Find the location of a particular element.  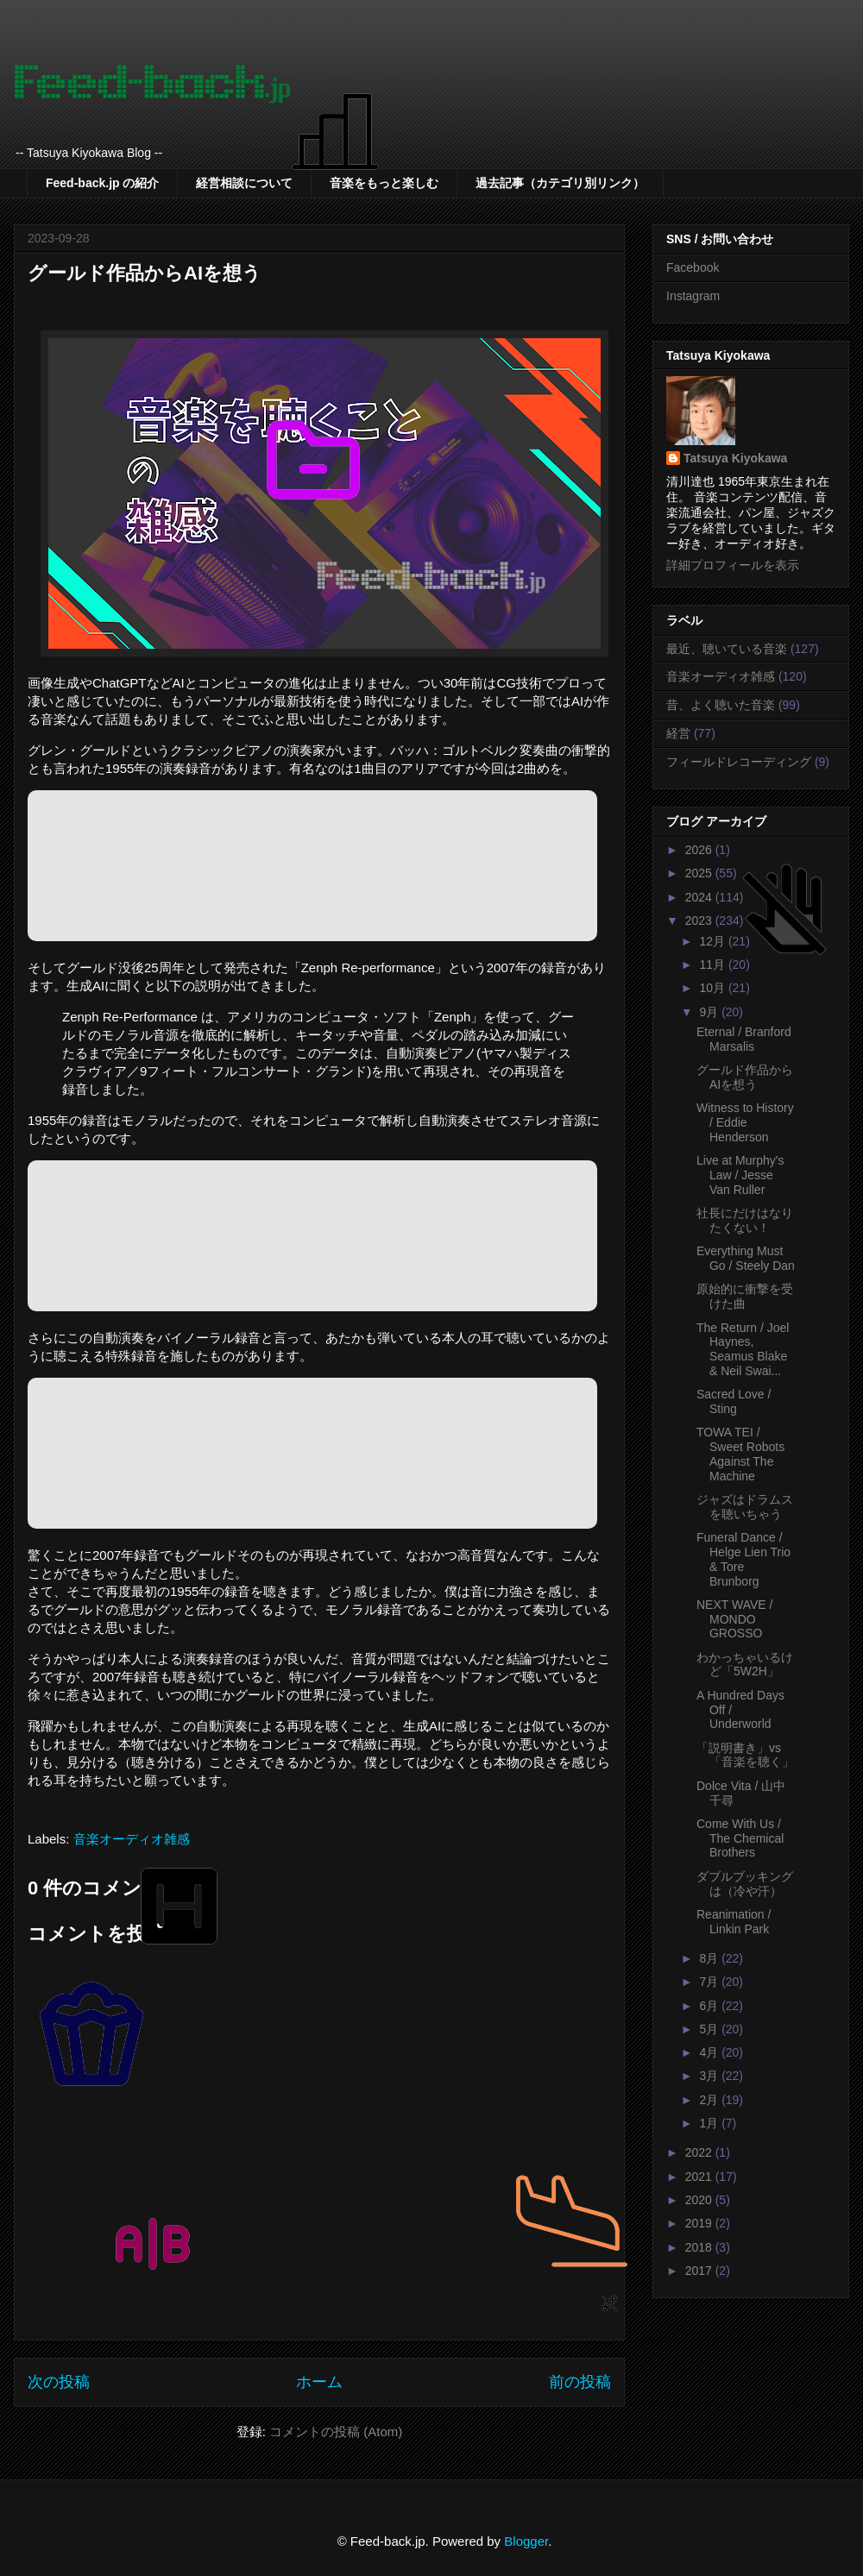

access movies or entertainment section is located at coordinates (91, 2038).